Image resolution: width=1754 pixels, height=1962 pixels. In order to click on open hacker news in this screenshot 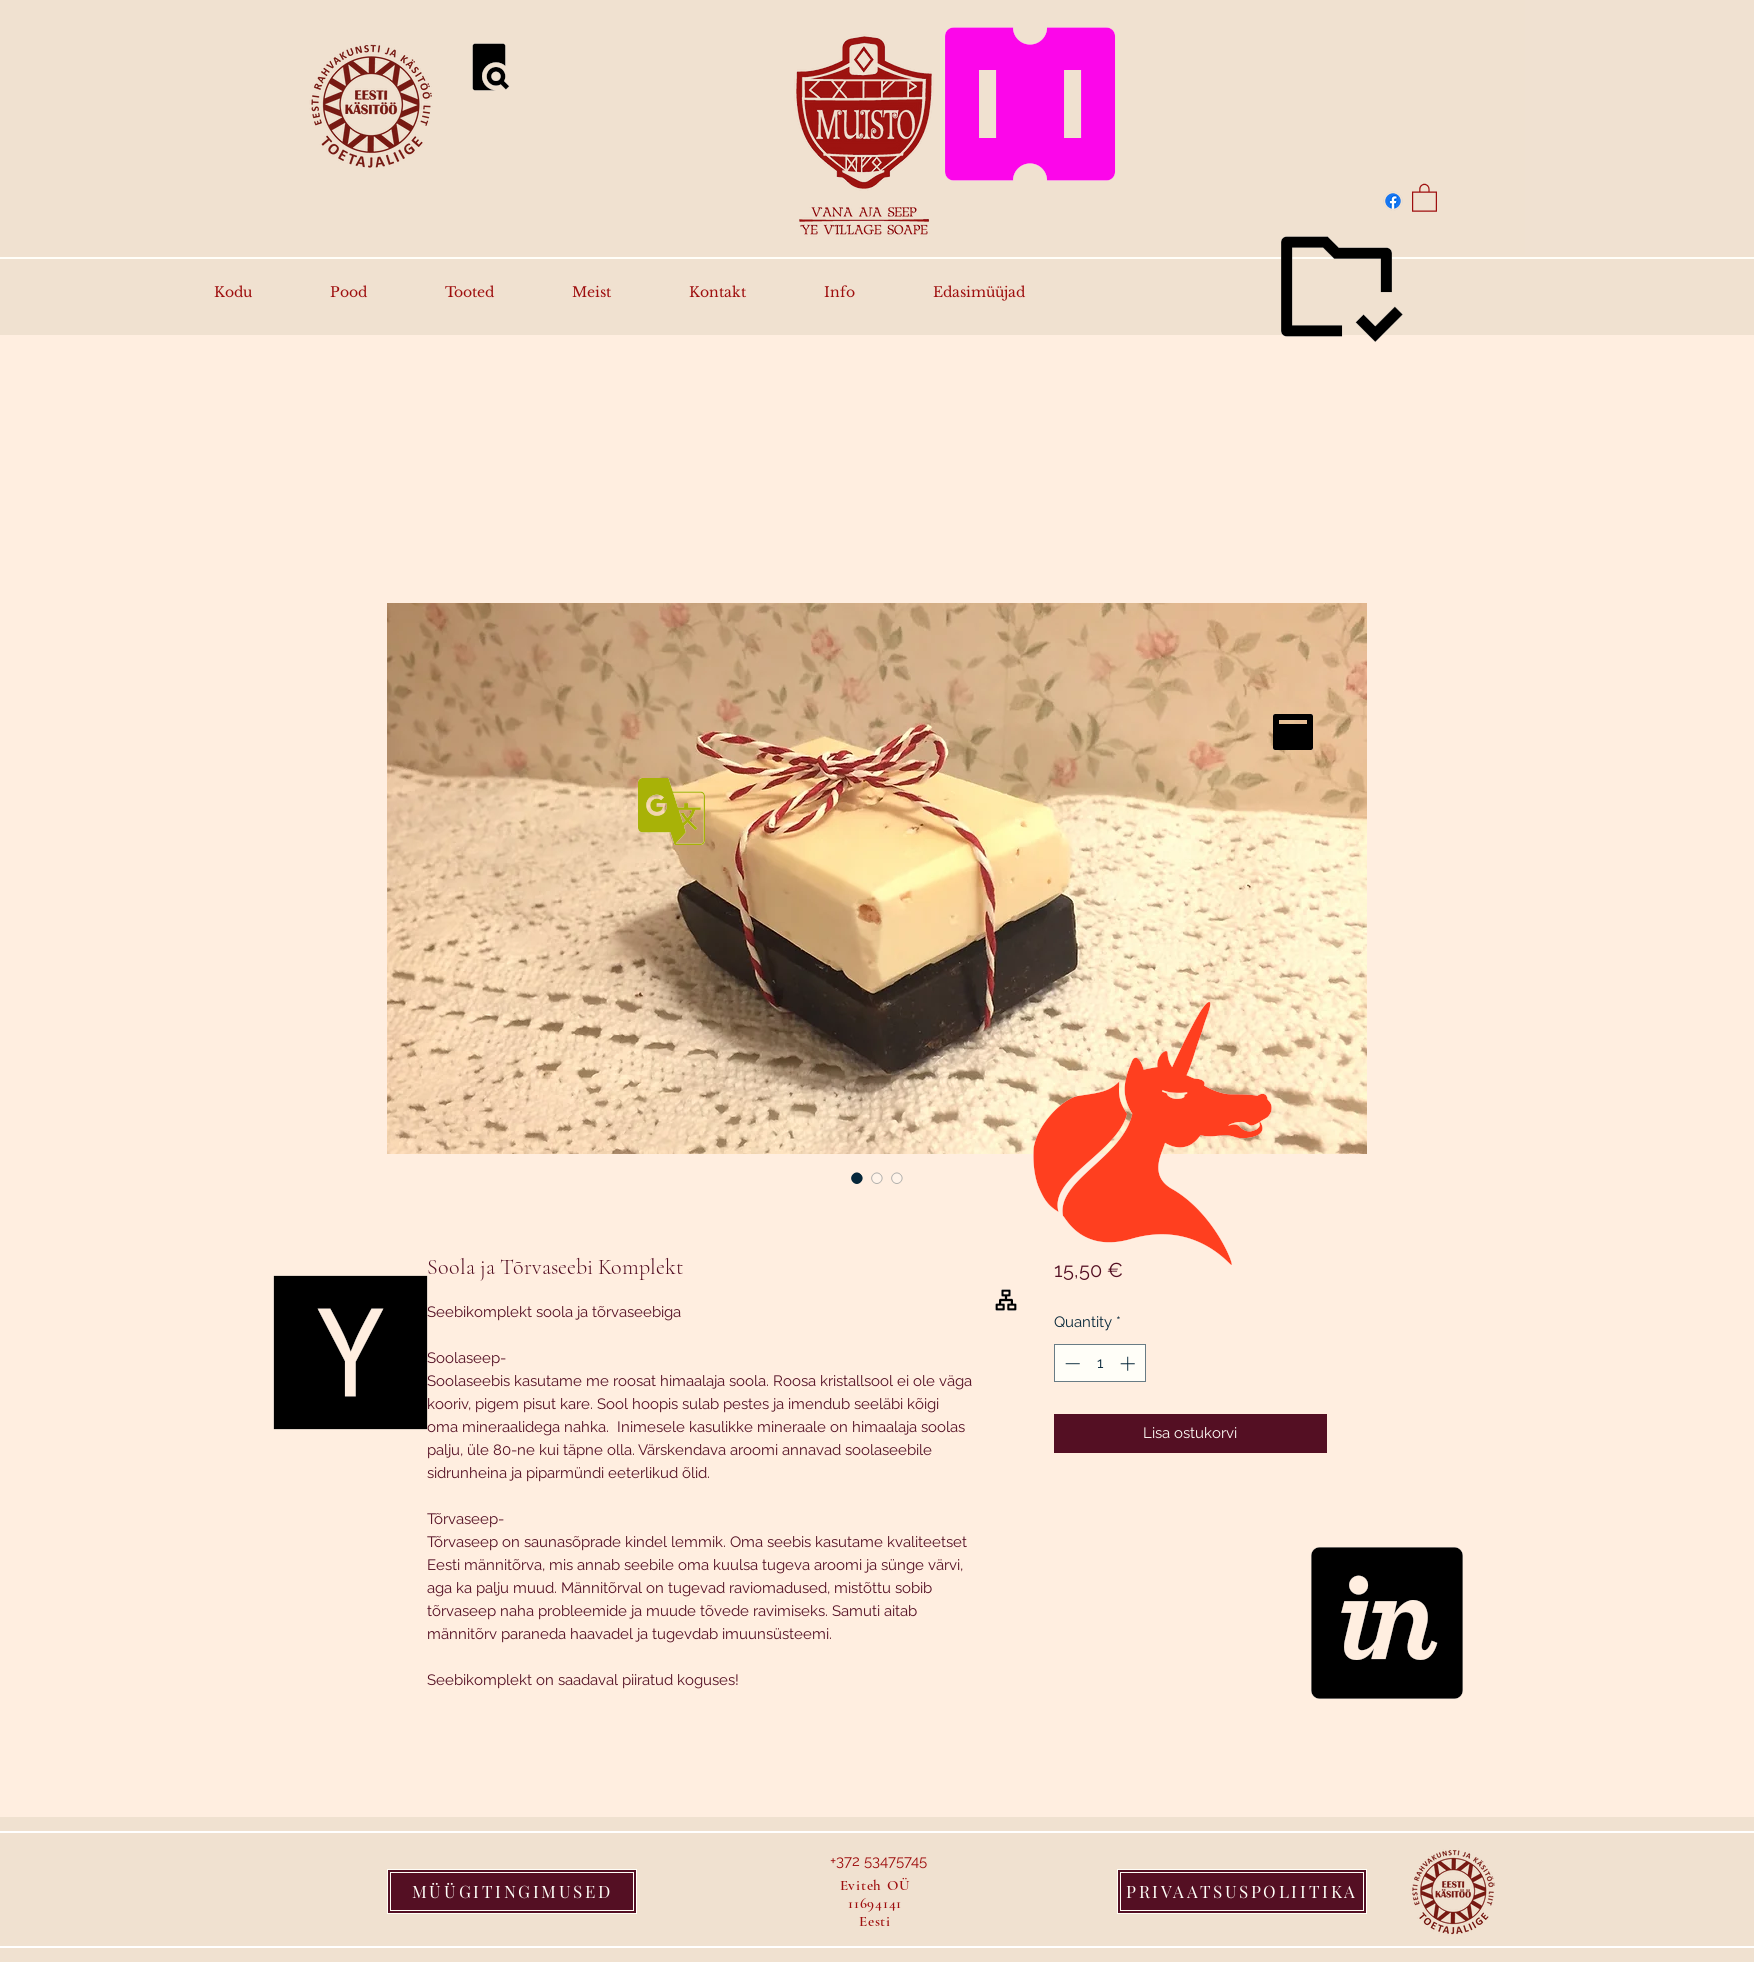, I will do `click(350, 1352)`.